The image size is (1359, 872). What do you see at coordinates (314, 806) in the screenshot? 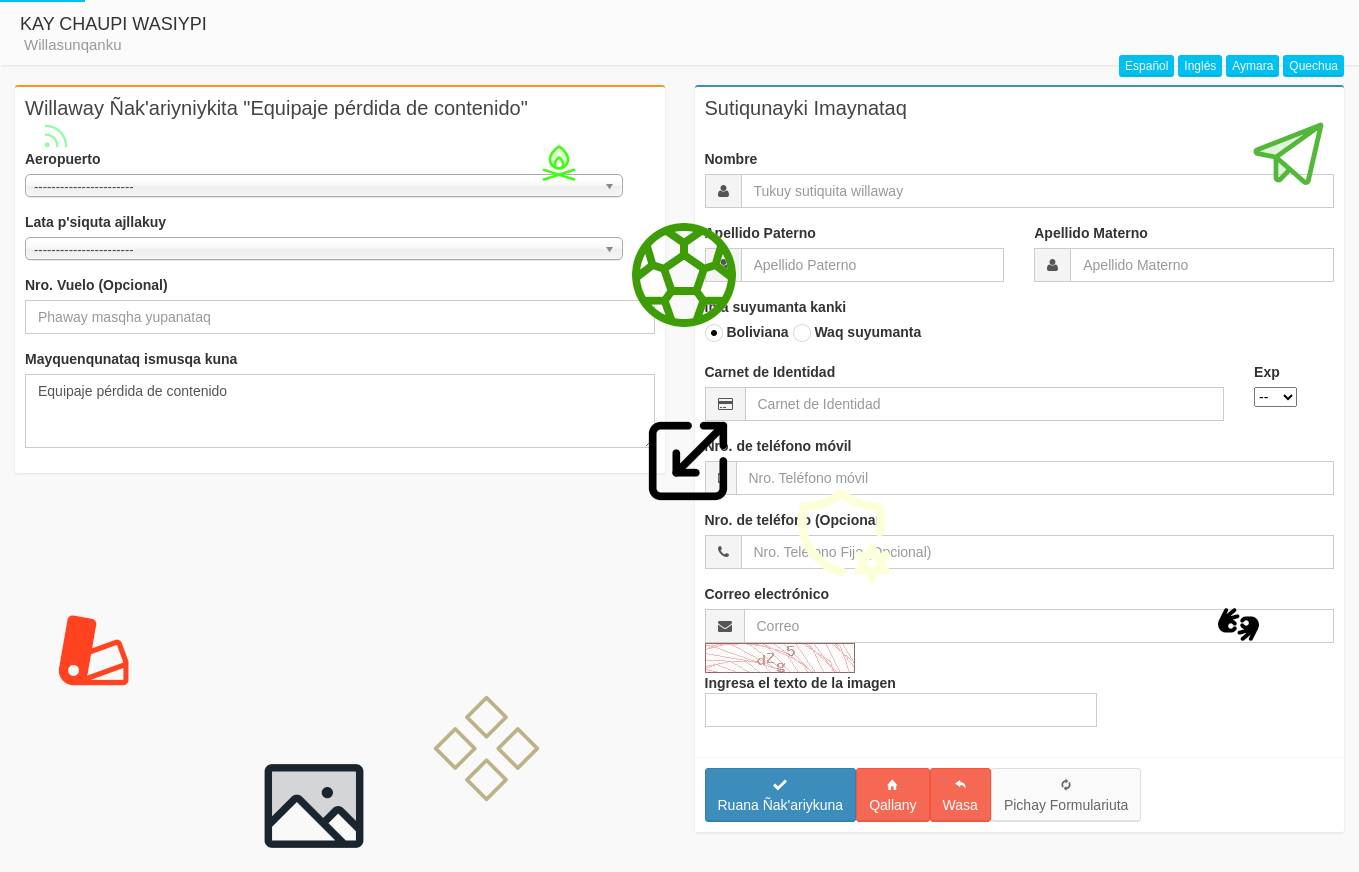
I see `view or open an image file` at bounding box center [314, 806].